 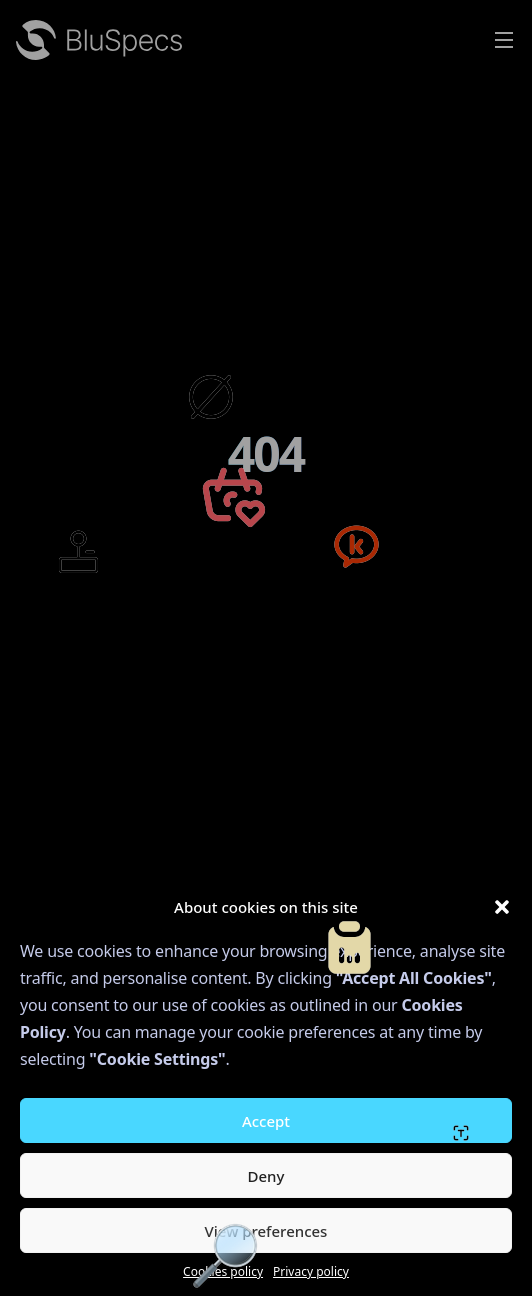 What do you see at coordinates (226, 1254) in the screenshot?
I see `search for content or files` at bounding box center [226, 1254].